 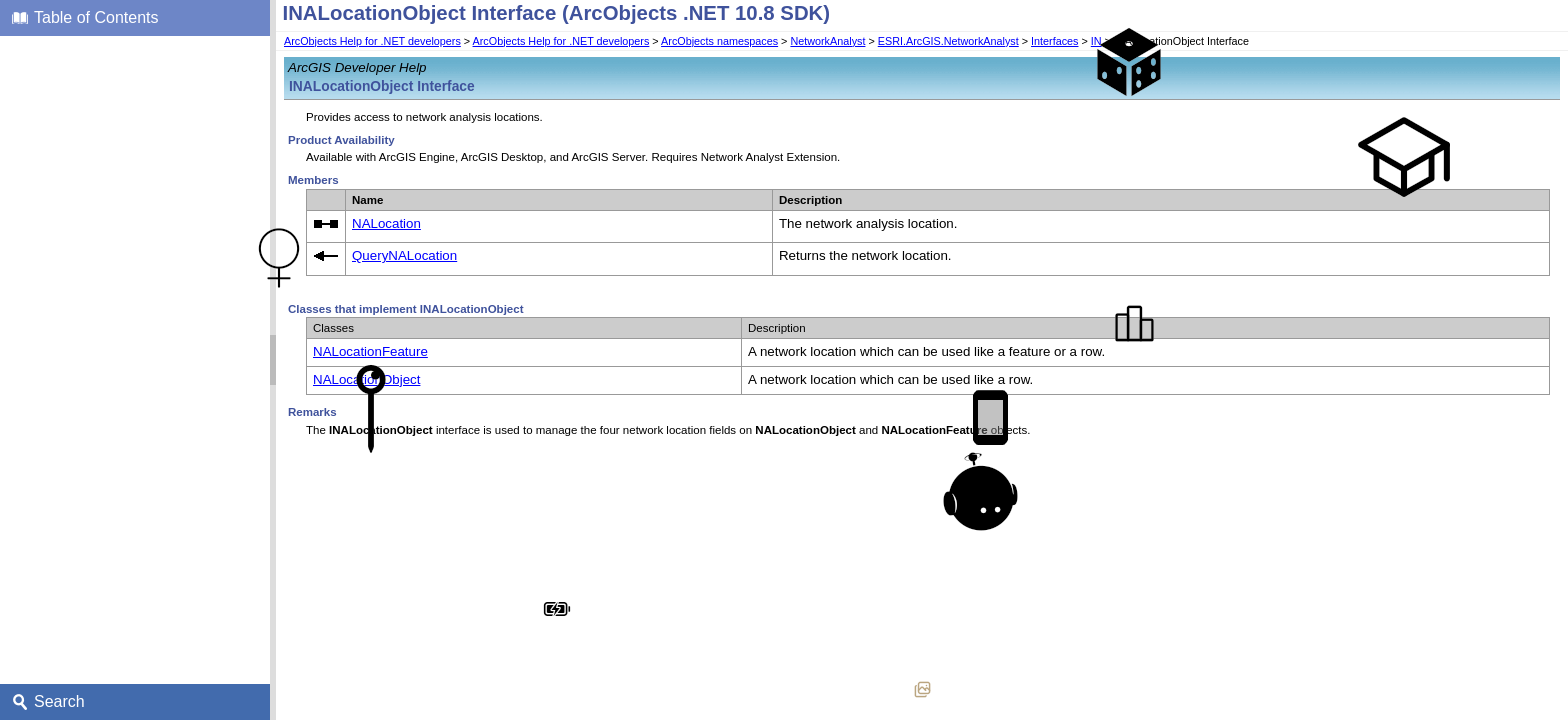 I want to click on access your photo library, so click(x=922, y=689).